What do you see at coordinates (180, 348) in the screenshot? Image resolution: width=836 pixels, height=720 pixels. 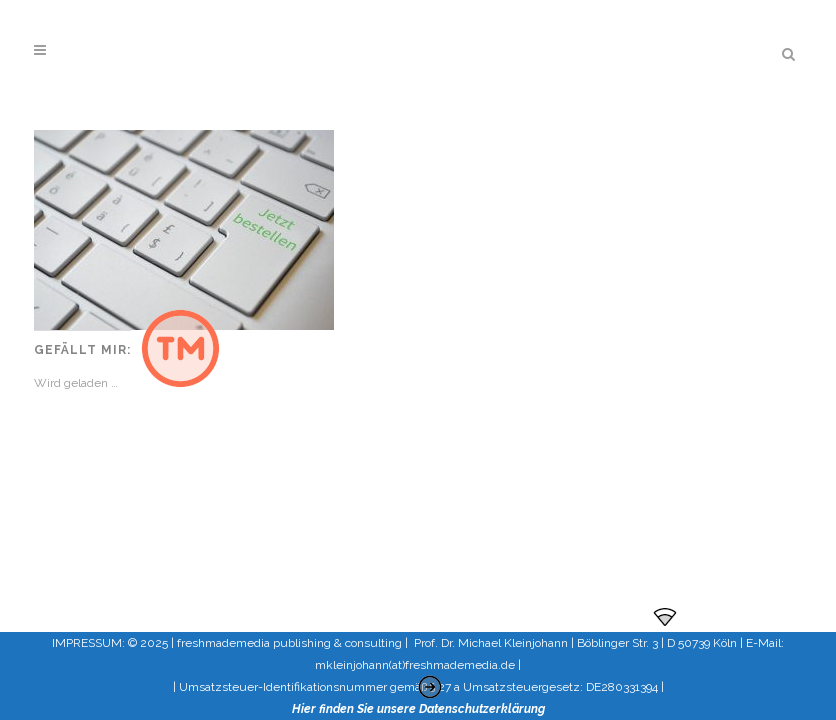 I see `indicates trademarked content or branding` at bounding box center [180, 348].